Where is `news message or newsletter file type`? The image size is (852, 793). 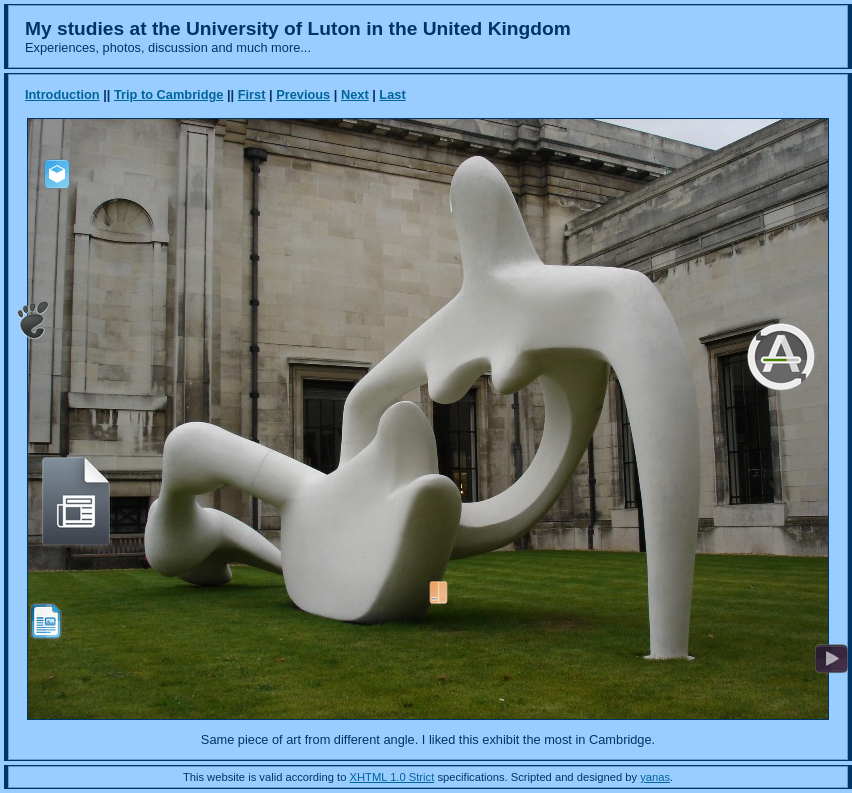 news message or newsletter file type is located at coordinates (76, 503).